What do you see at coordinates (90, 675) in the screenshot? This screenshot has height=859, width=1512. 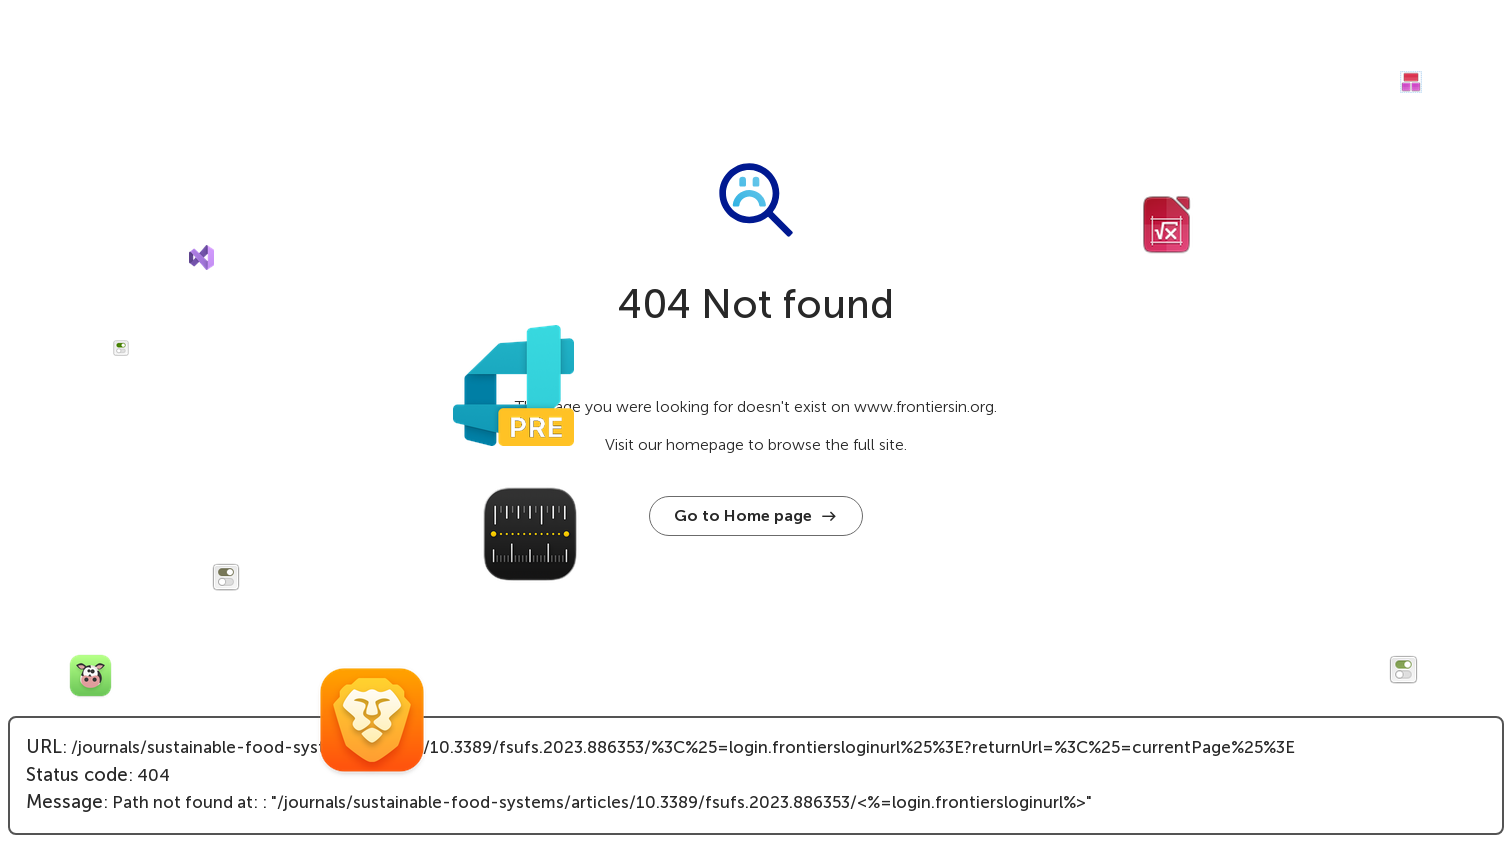 I see `open the calf audio plugin suite` at bounding box center [90, 675].